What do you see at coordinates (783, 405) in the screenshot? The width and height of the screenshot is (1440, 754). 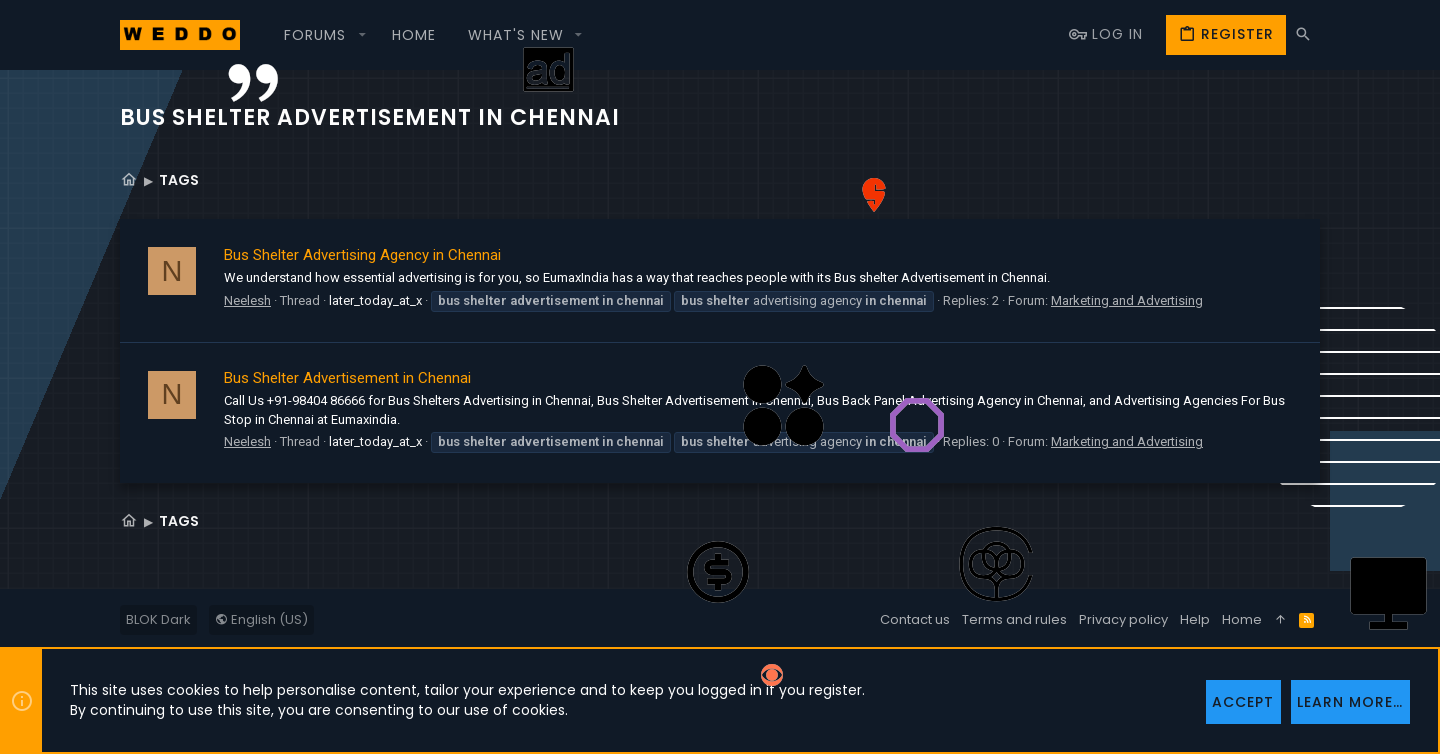 I see `access AI-powered applications` at bounding box center [783, 405].